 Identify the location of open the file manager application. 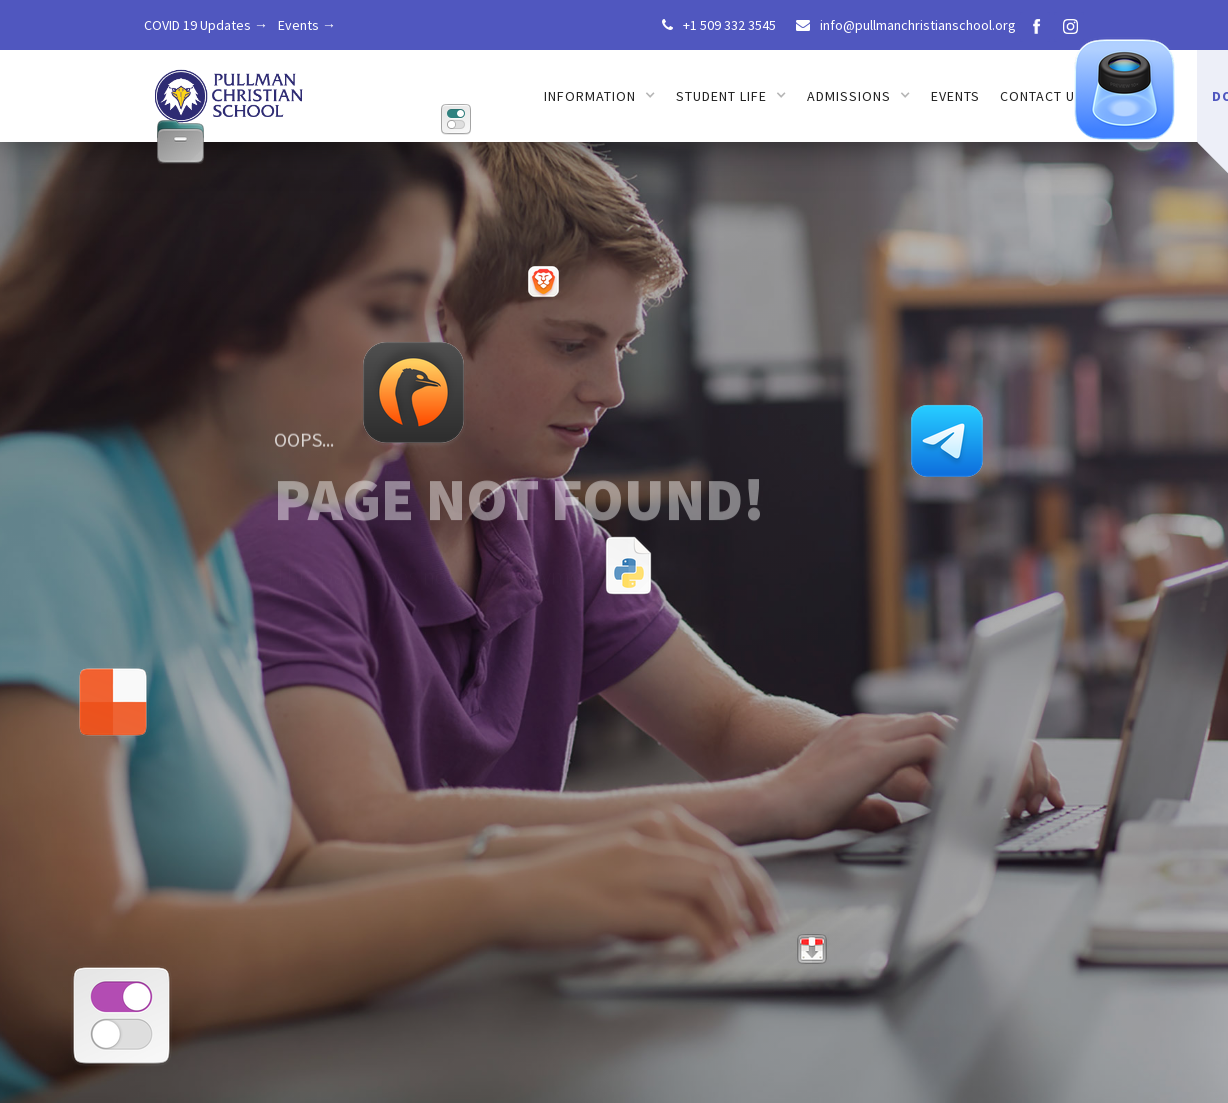
(180, 141).